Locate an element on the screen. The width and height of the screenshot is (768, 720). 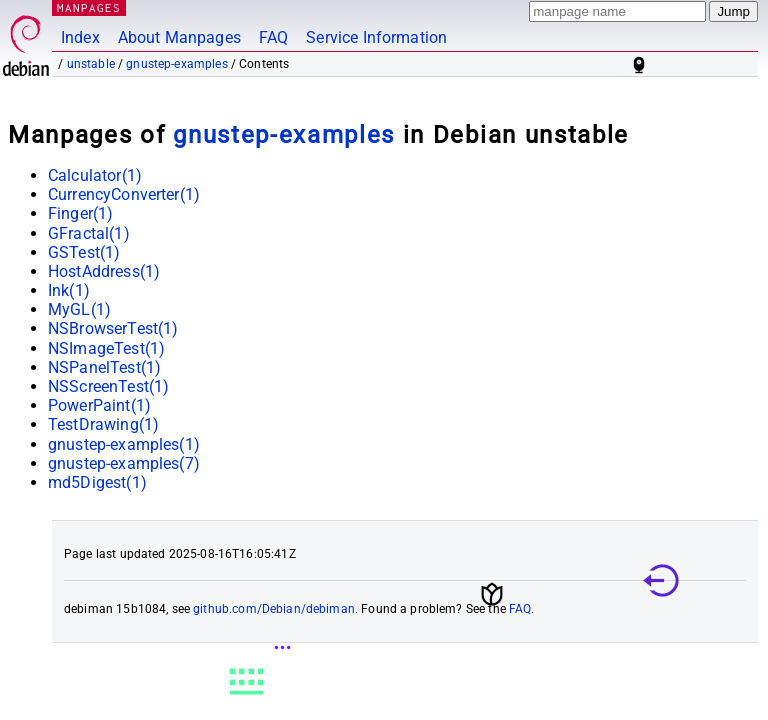
log out of your account is located at coordinates (662, 580).